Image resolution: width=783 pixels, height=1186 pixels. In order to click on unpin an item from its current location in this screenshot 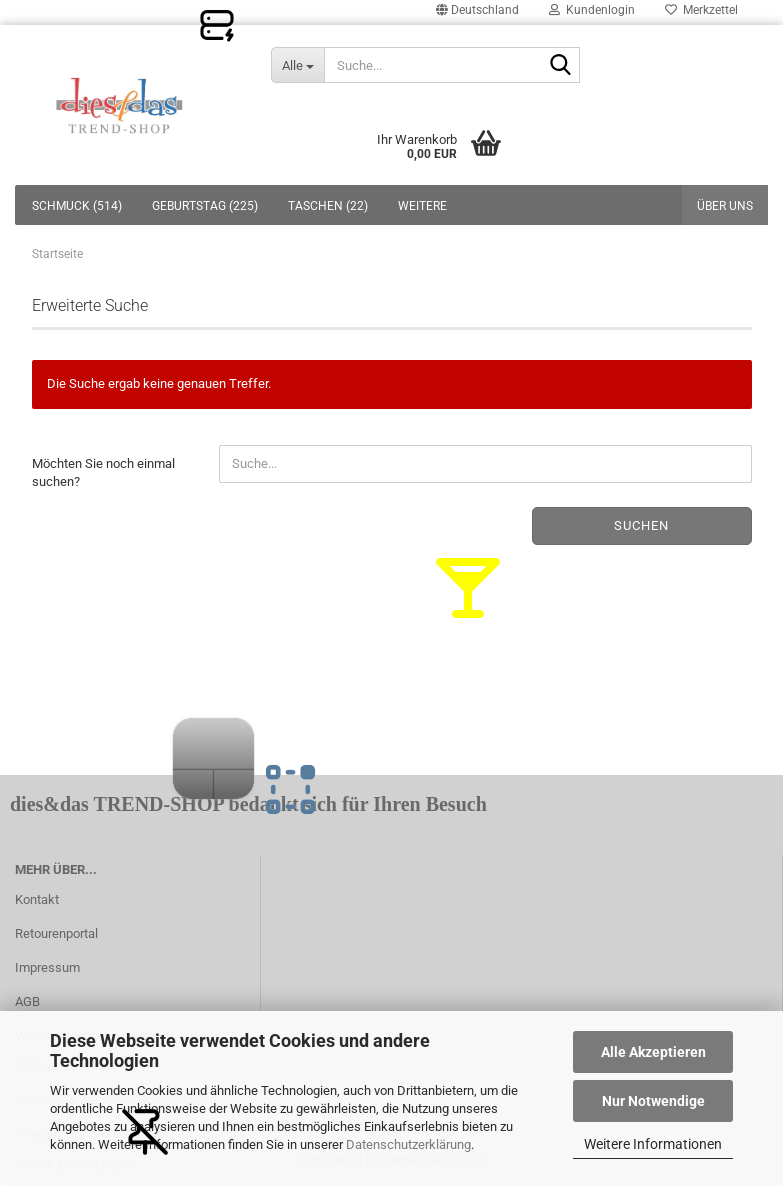, I will do `click(145, 1132)`.